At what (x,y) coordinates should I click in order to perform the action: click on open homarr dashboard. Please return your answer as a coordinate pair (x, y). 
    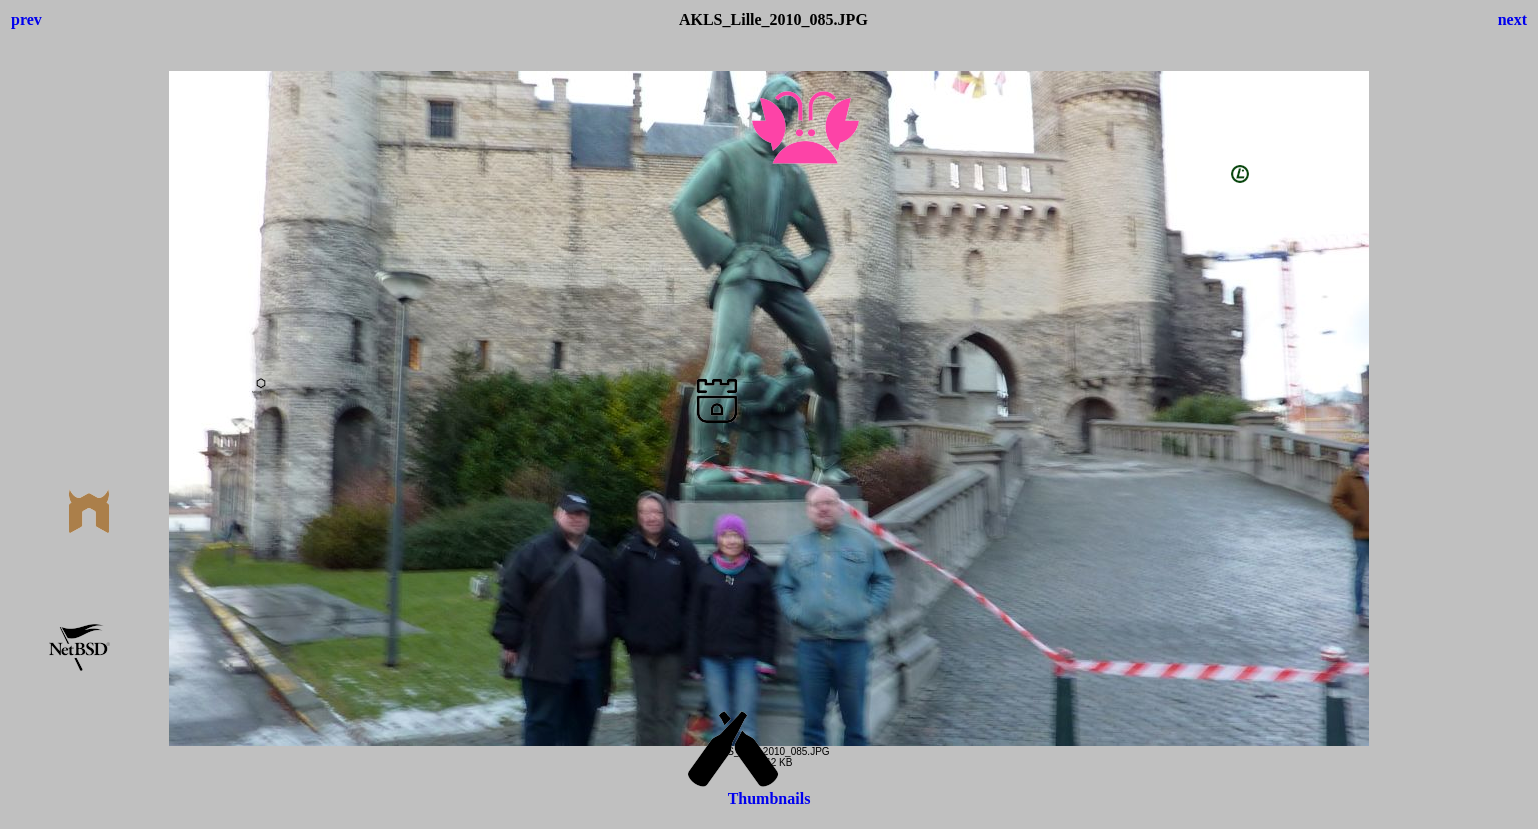
    Looking at the image, I should click on (805, 127).